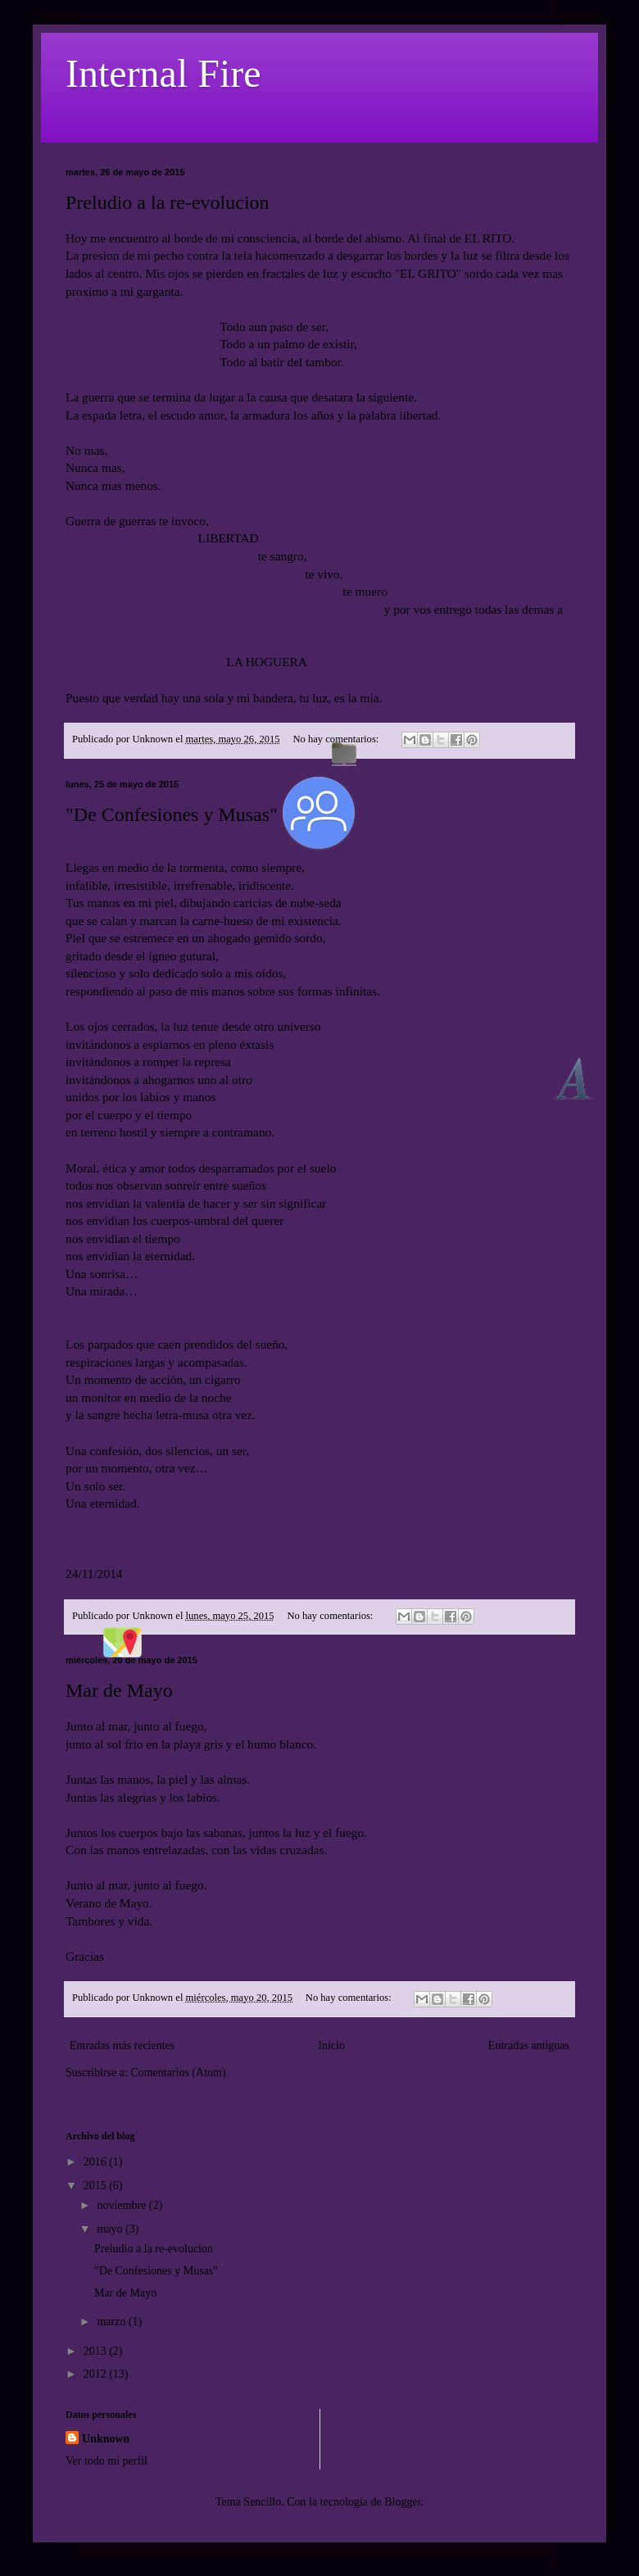 This screenshot has height=2576, width=639. Describe the element at coordinates (122, 1642) in the screenshot. I see `open gnome maps application` at that location.